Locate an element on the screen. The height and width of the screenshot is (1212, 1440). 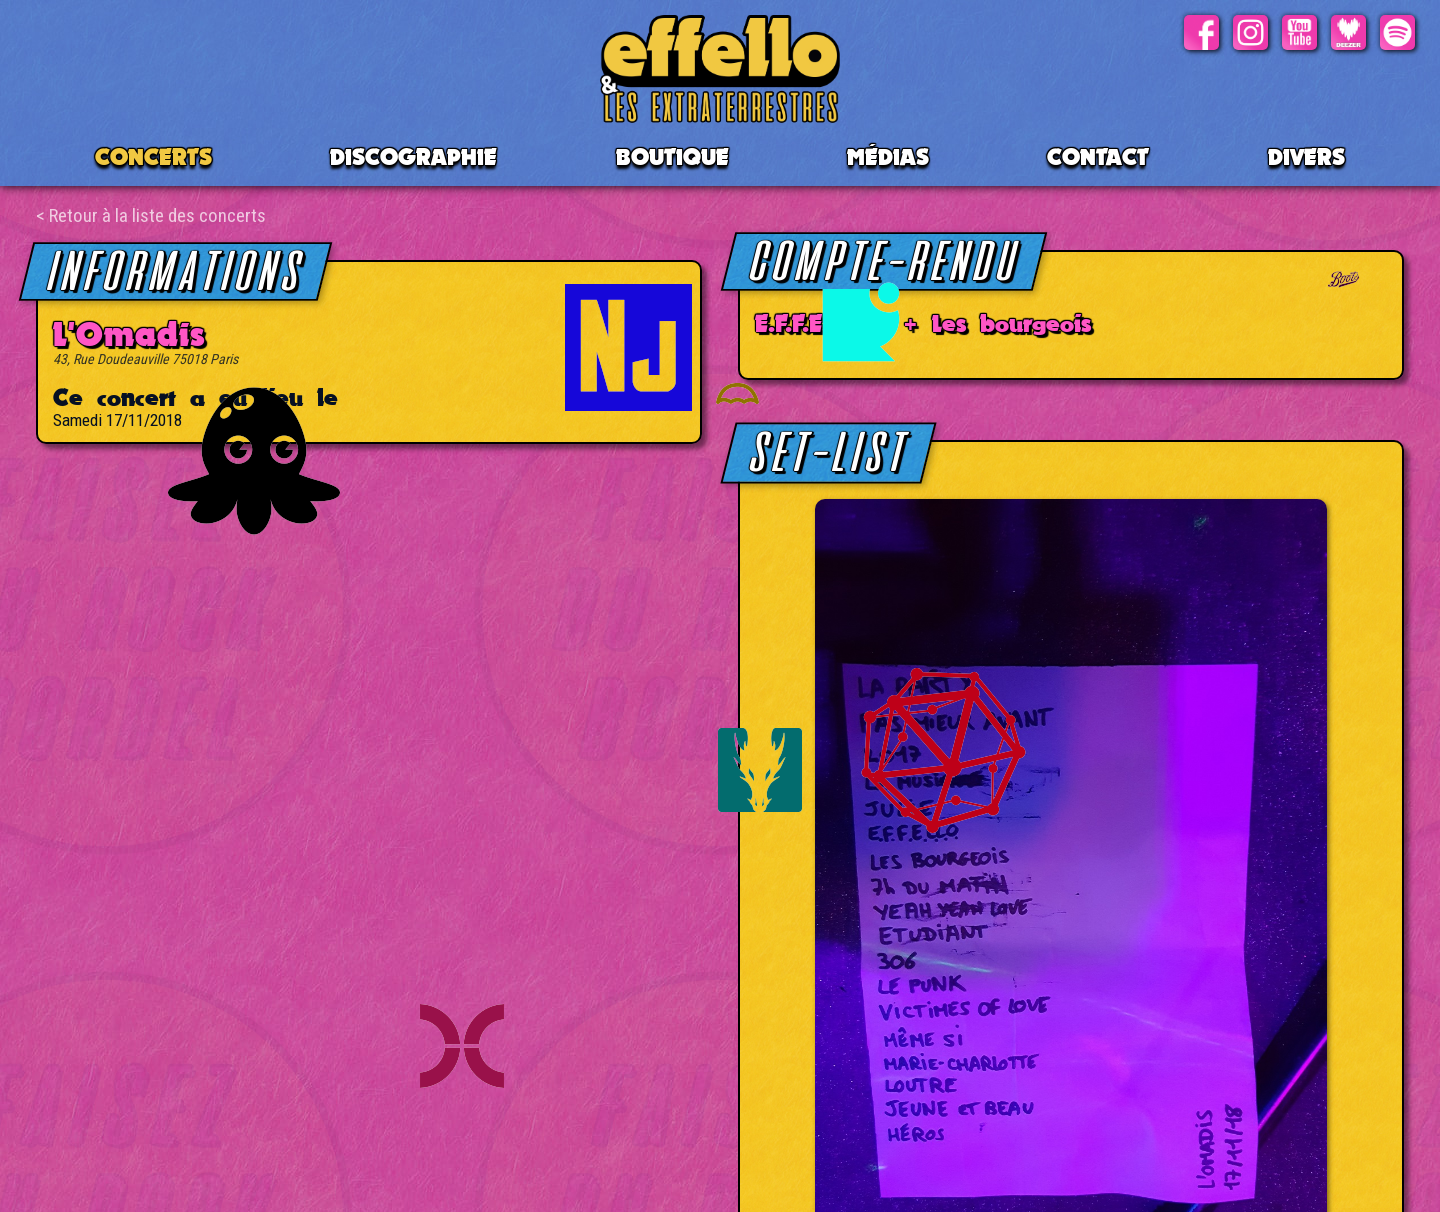
remixicon logo is located at coordinates (861, 323).